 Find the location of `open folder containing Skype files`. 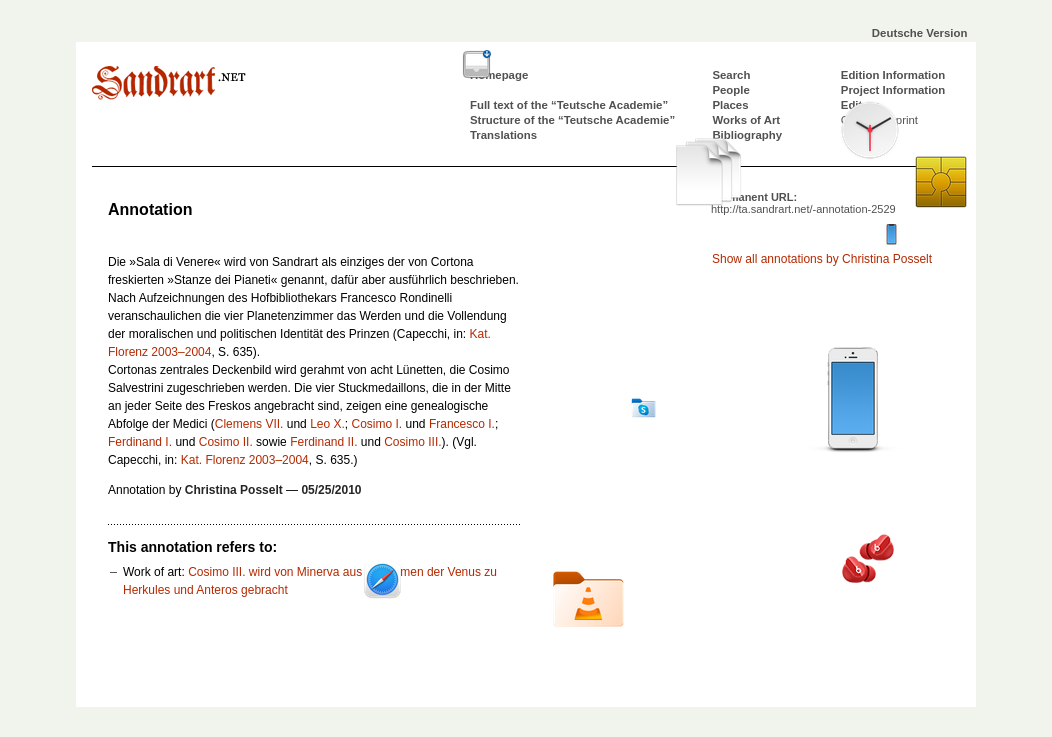

open folder containing Skype files is located at coordinates (643, 408).